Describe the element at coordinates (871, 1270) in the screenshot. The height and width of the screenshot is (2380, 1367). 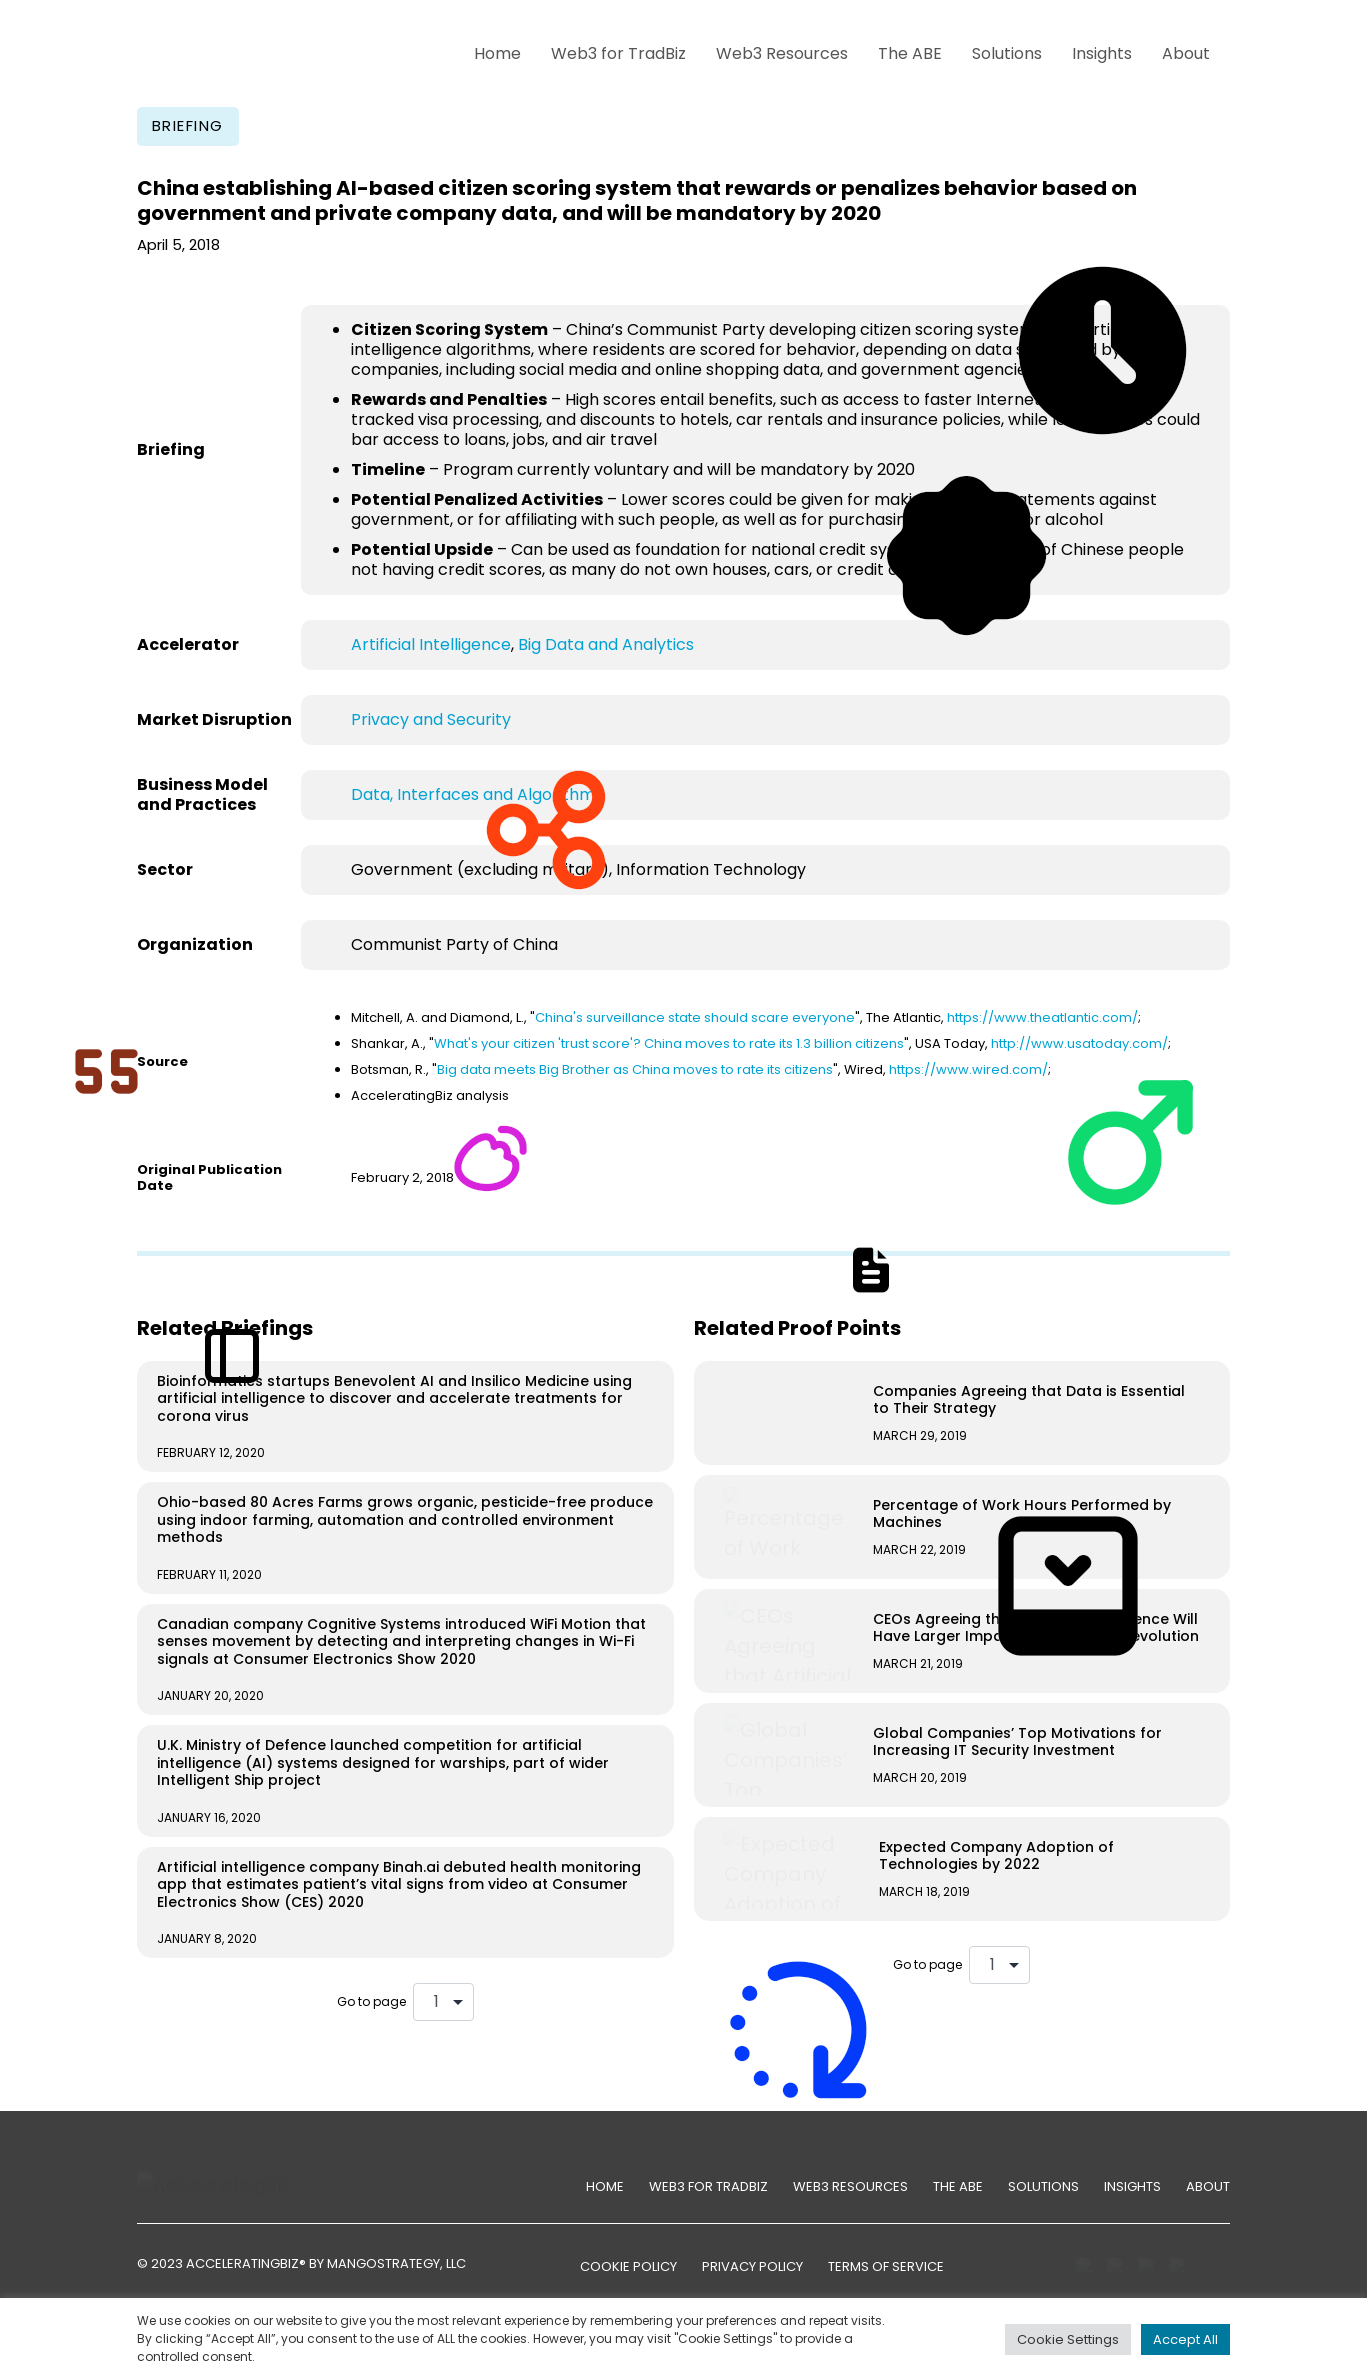
I see `view document contents` at that location.